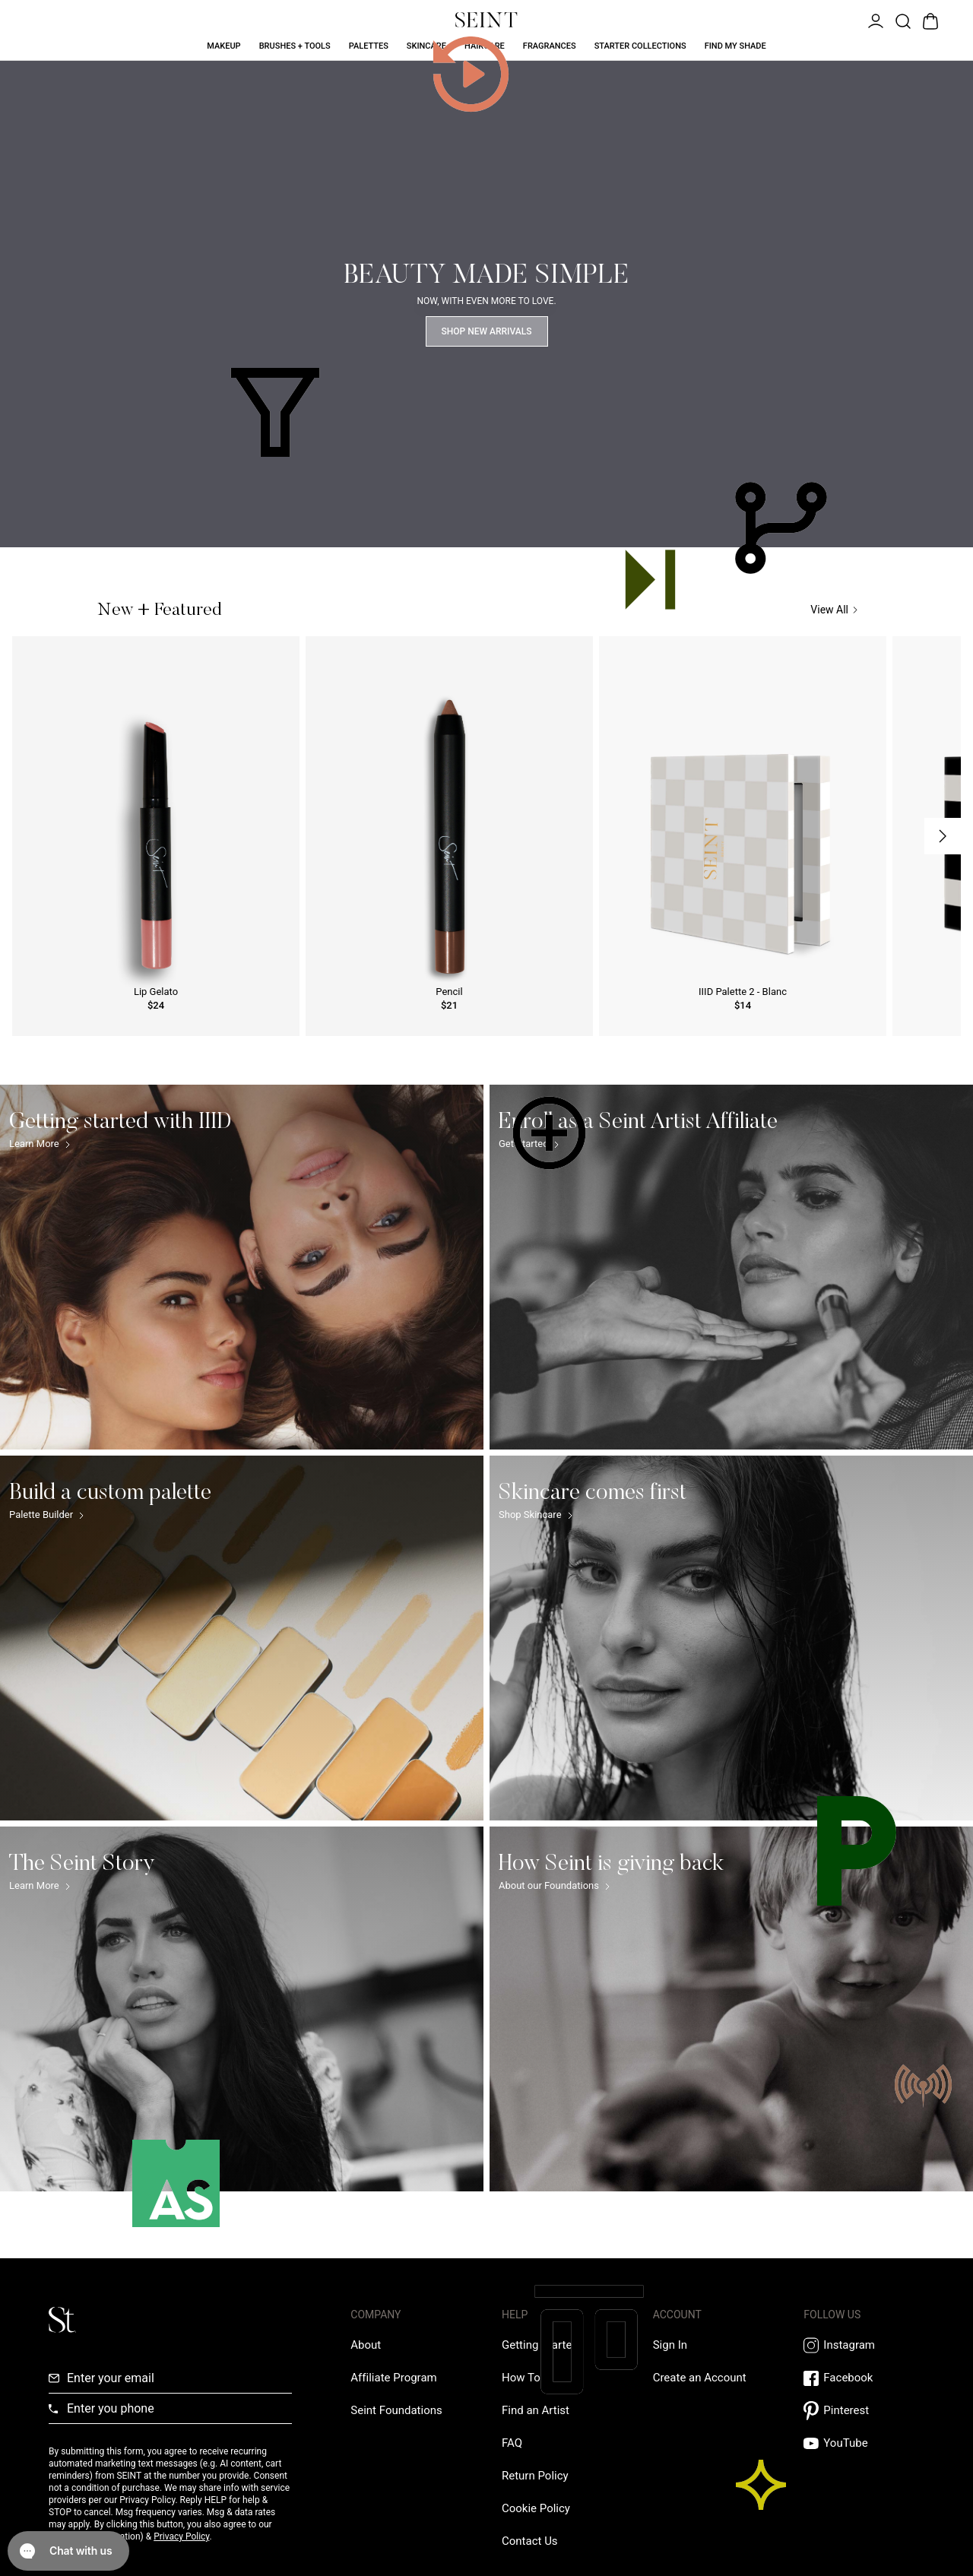 Image resolution: width=973 pixels, height=2576 pixels. I want to click on indicates bright or sunny weather conditions, so click(761, 2485).